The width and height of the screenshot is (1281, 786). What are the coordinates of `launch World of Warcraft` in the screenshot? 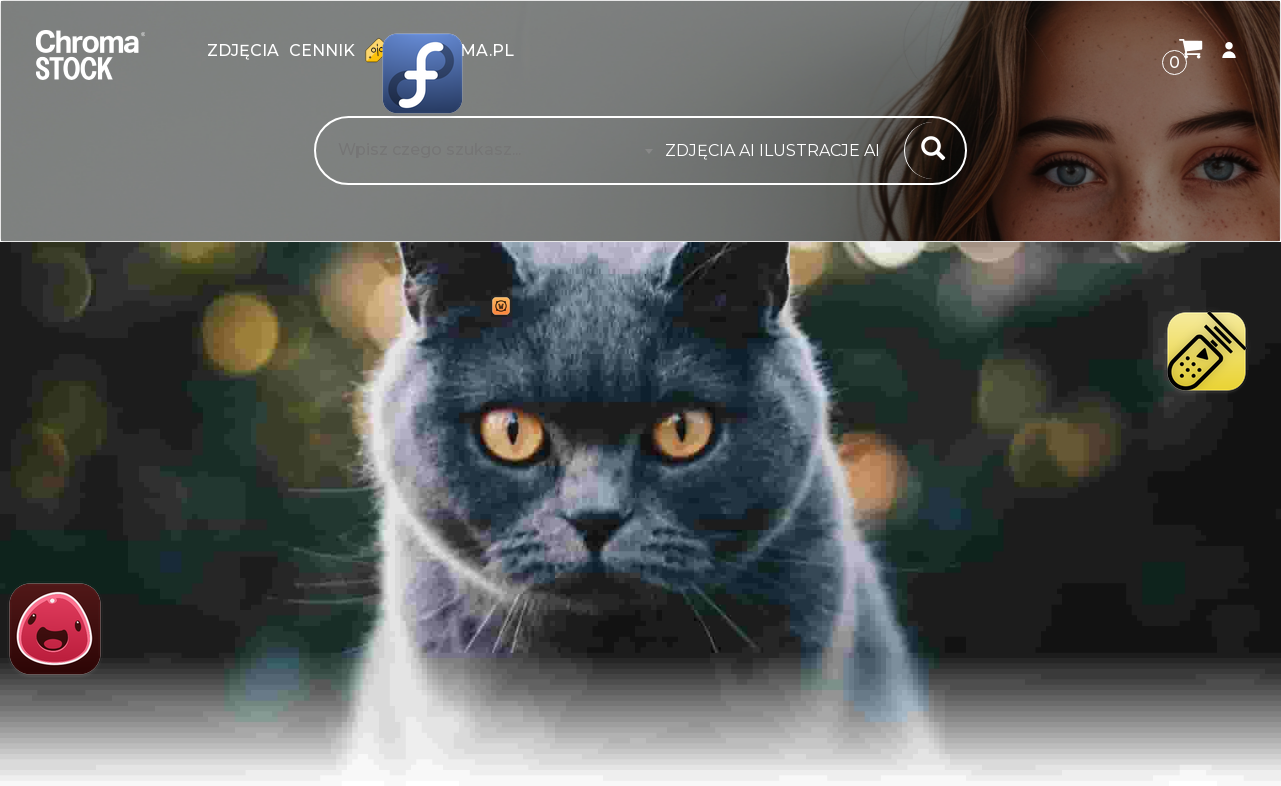 It's located at (501, 306).